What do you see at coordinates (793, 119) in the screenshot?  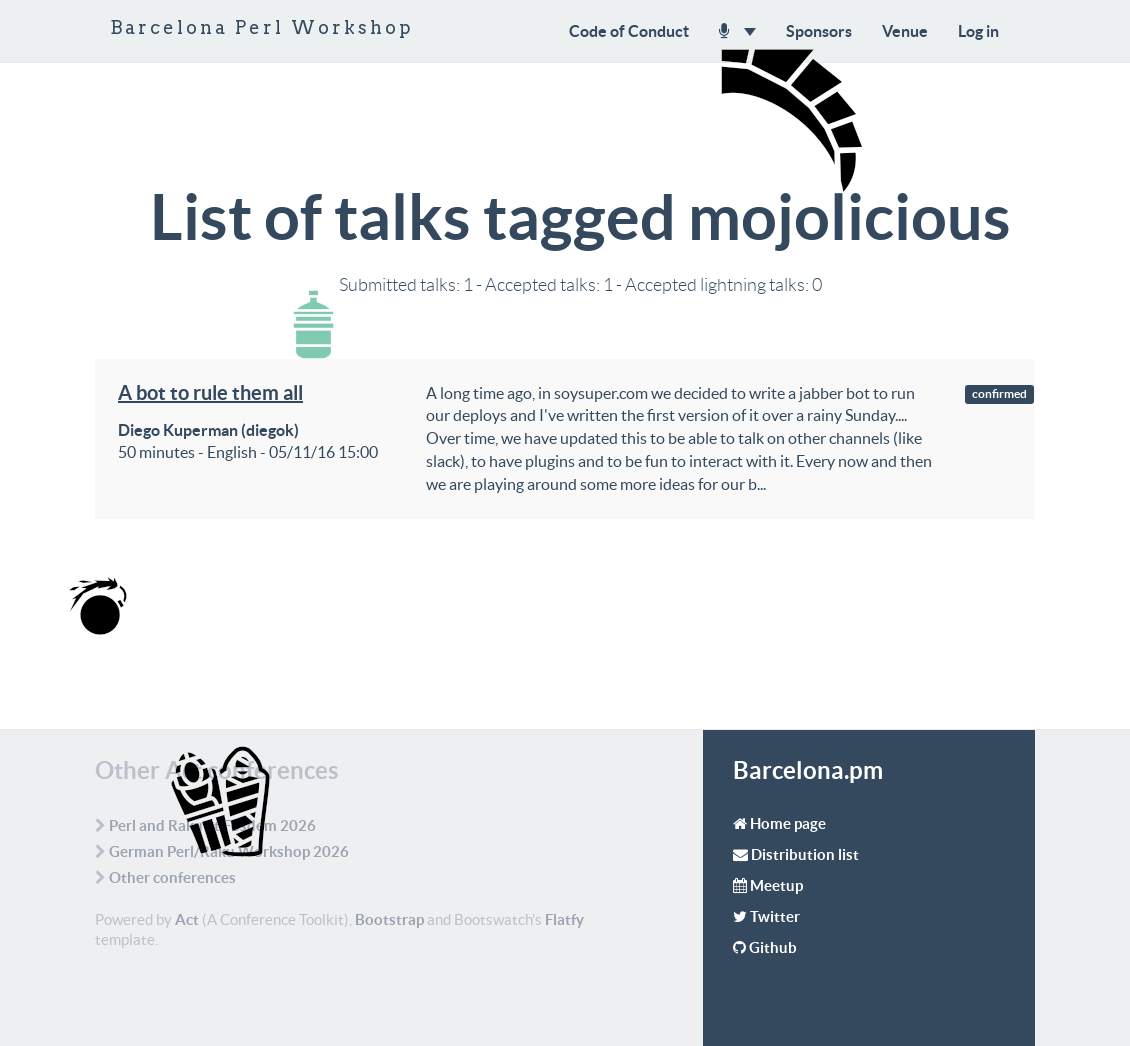 I see `armadillo tail icon for a creature or animal game element` at bounding box center [793, 119].